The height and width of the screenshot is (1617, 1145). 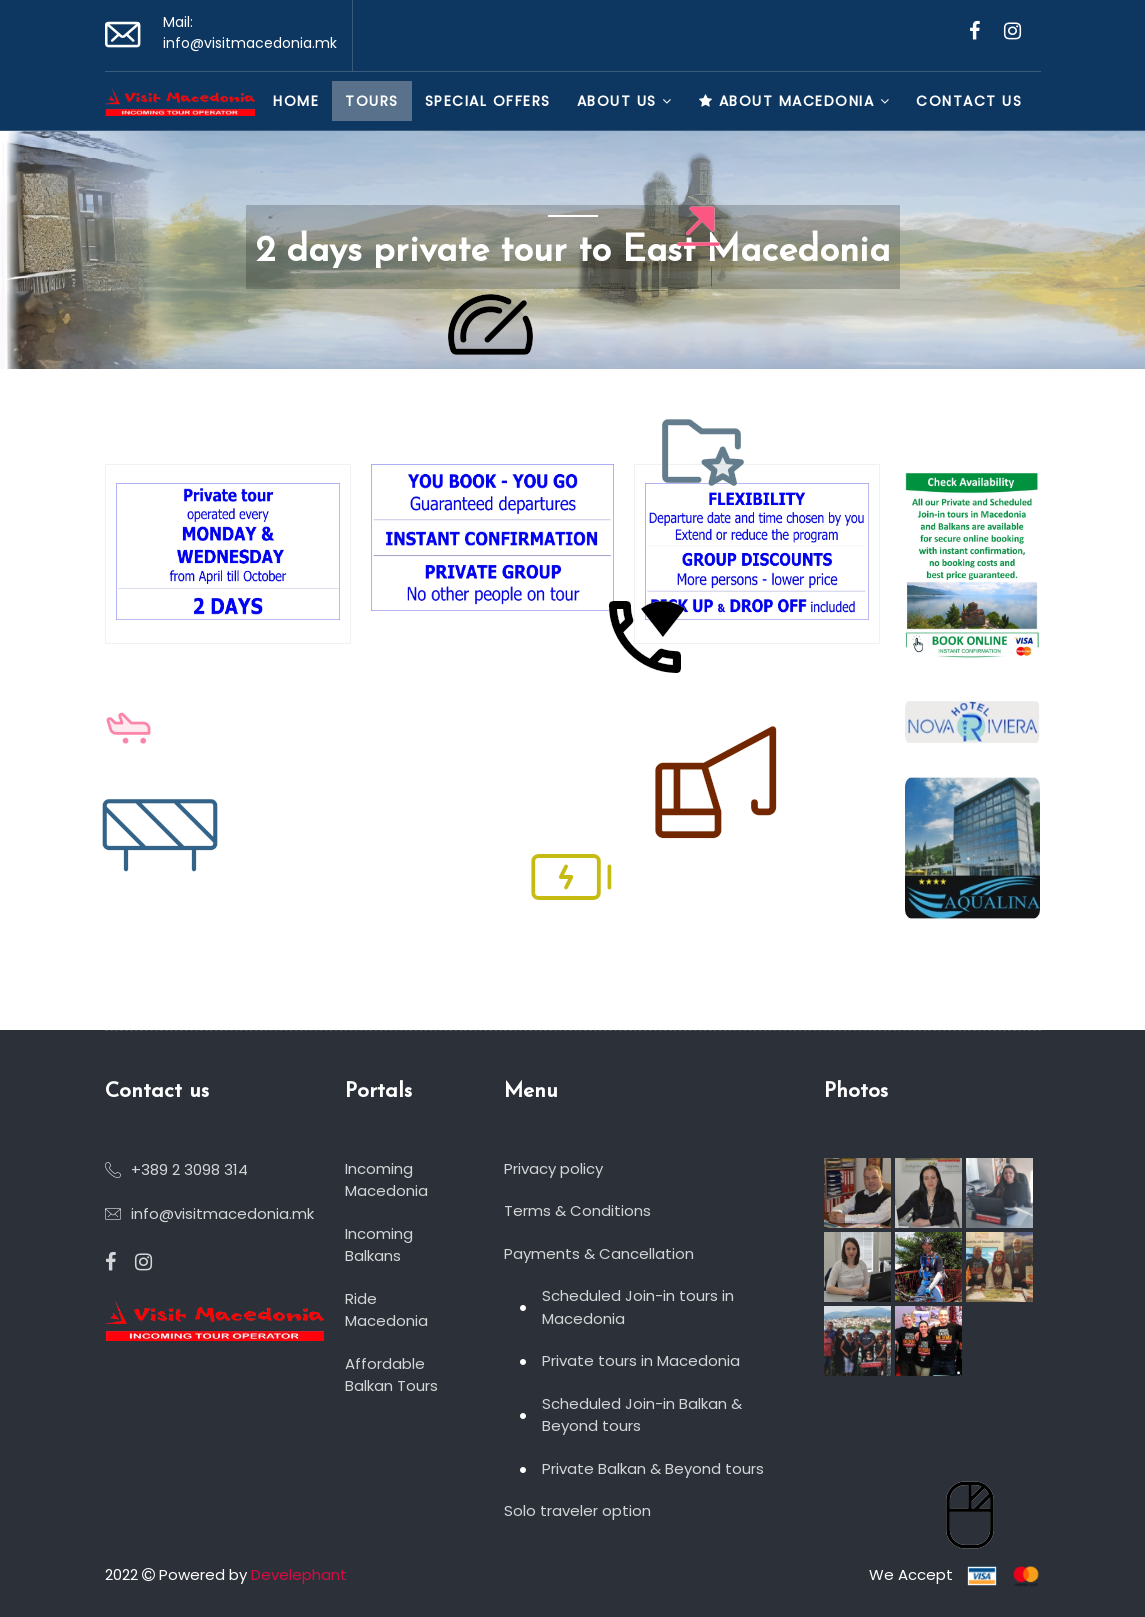 What do you see at coordinates (128, 727) in the screenshot?
I see `airplane taxiing on the ground` at bounding box center [128, 727].